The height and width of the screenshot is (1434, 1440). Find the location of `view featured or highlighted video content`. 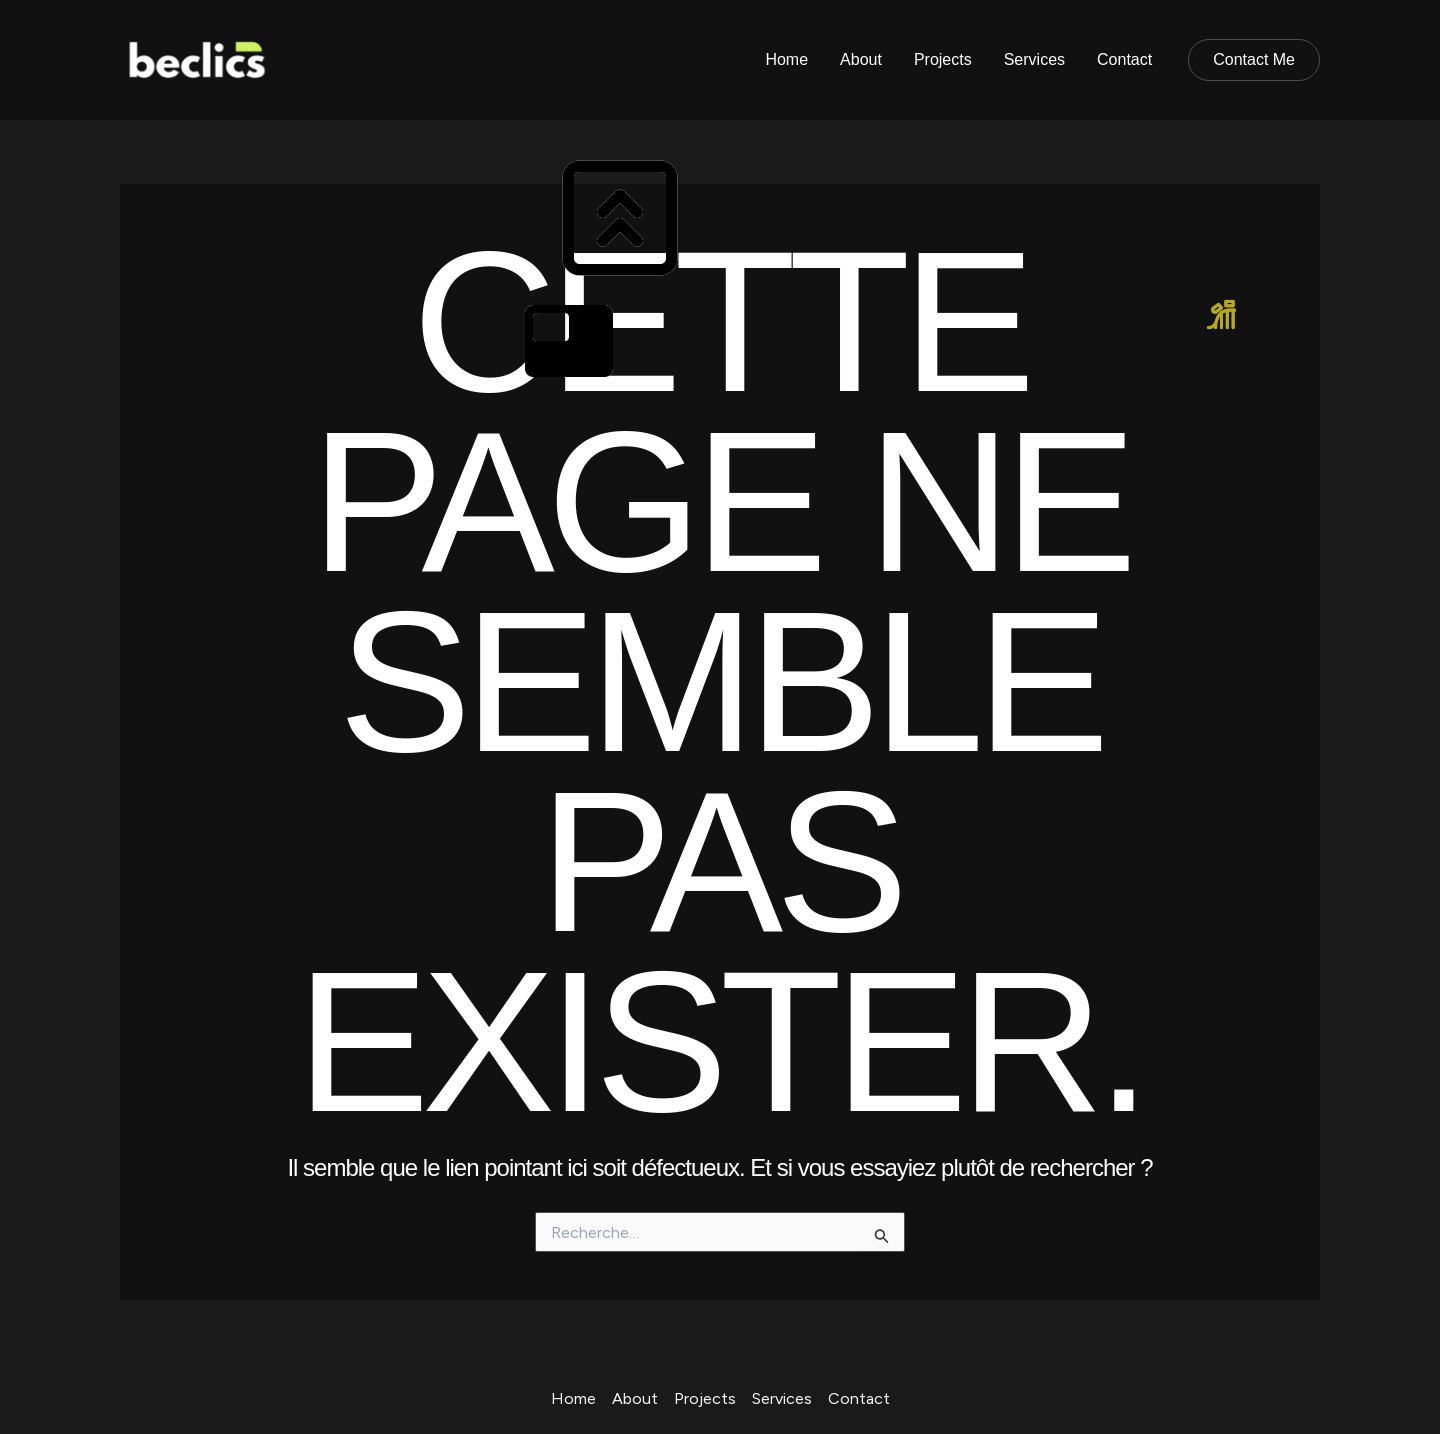

view featured or highlighted video content is located at coordinates (569, 341).